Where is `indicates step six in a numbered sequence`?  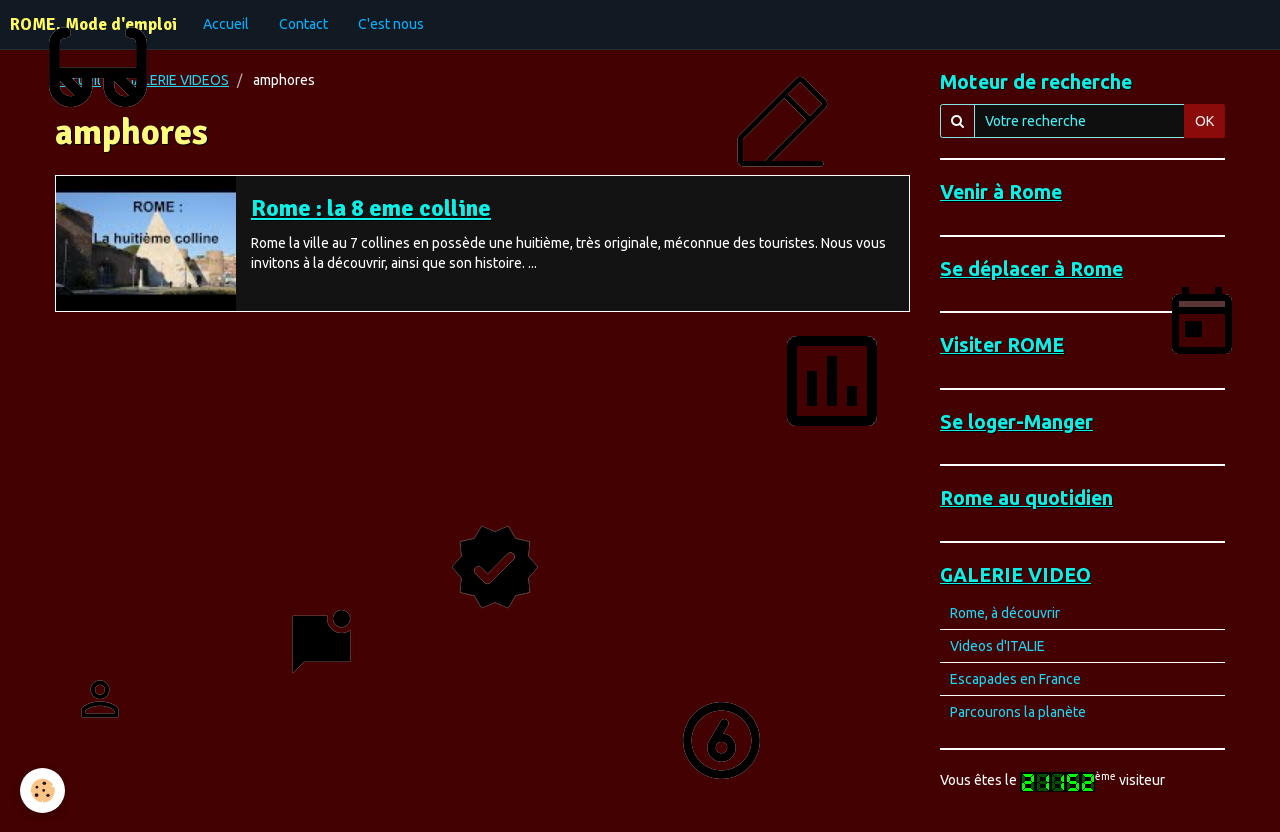
indicates step six in a numbered sequence is located at coordinates (721, 740).